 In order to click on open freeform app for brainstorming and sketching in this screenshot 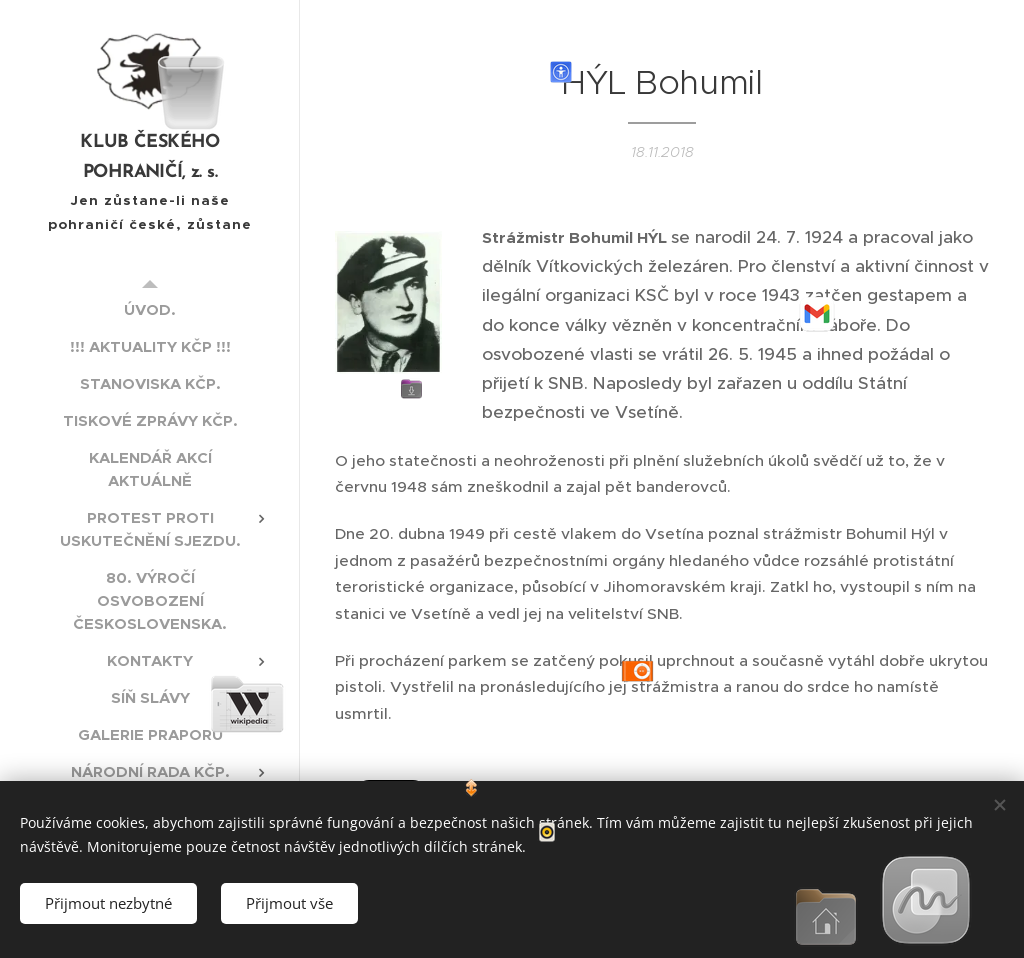, I will do `click(926, 900)`.